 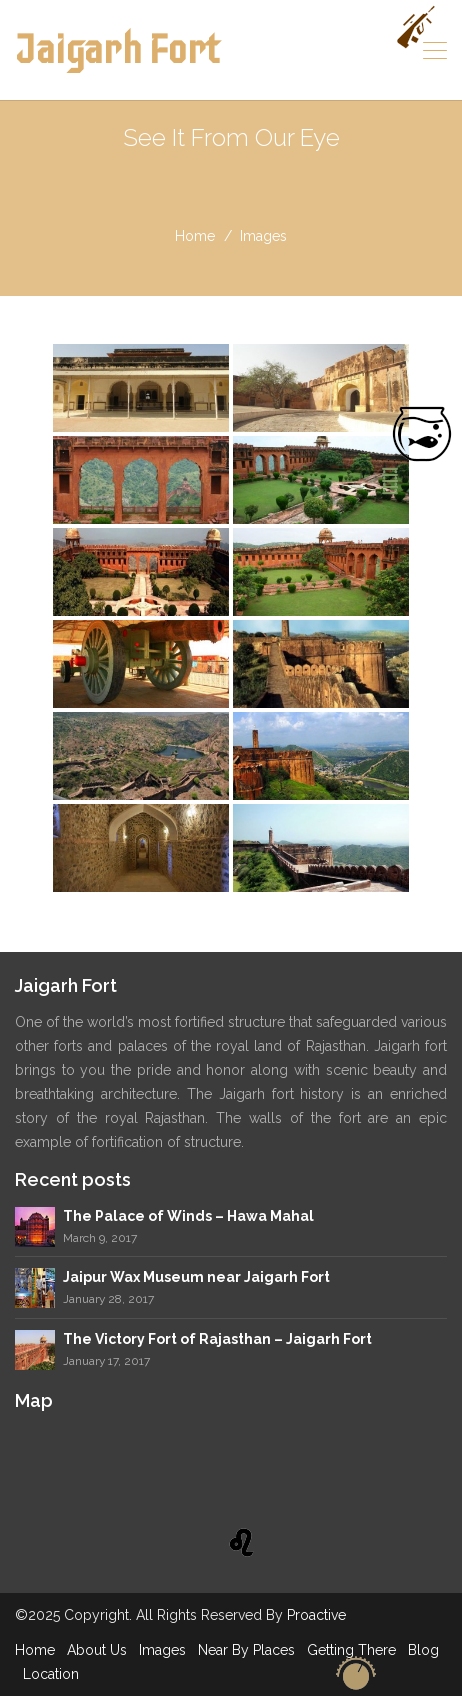 I want to click on access aquarium or fish tank features, so click(x=422, y=434).